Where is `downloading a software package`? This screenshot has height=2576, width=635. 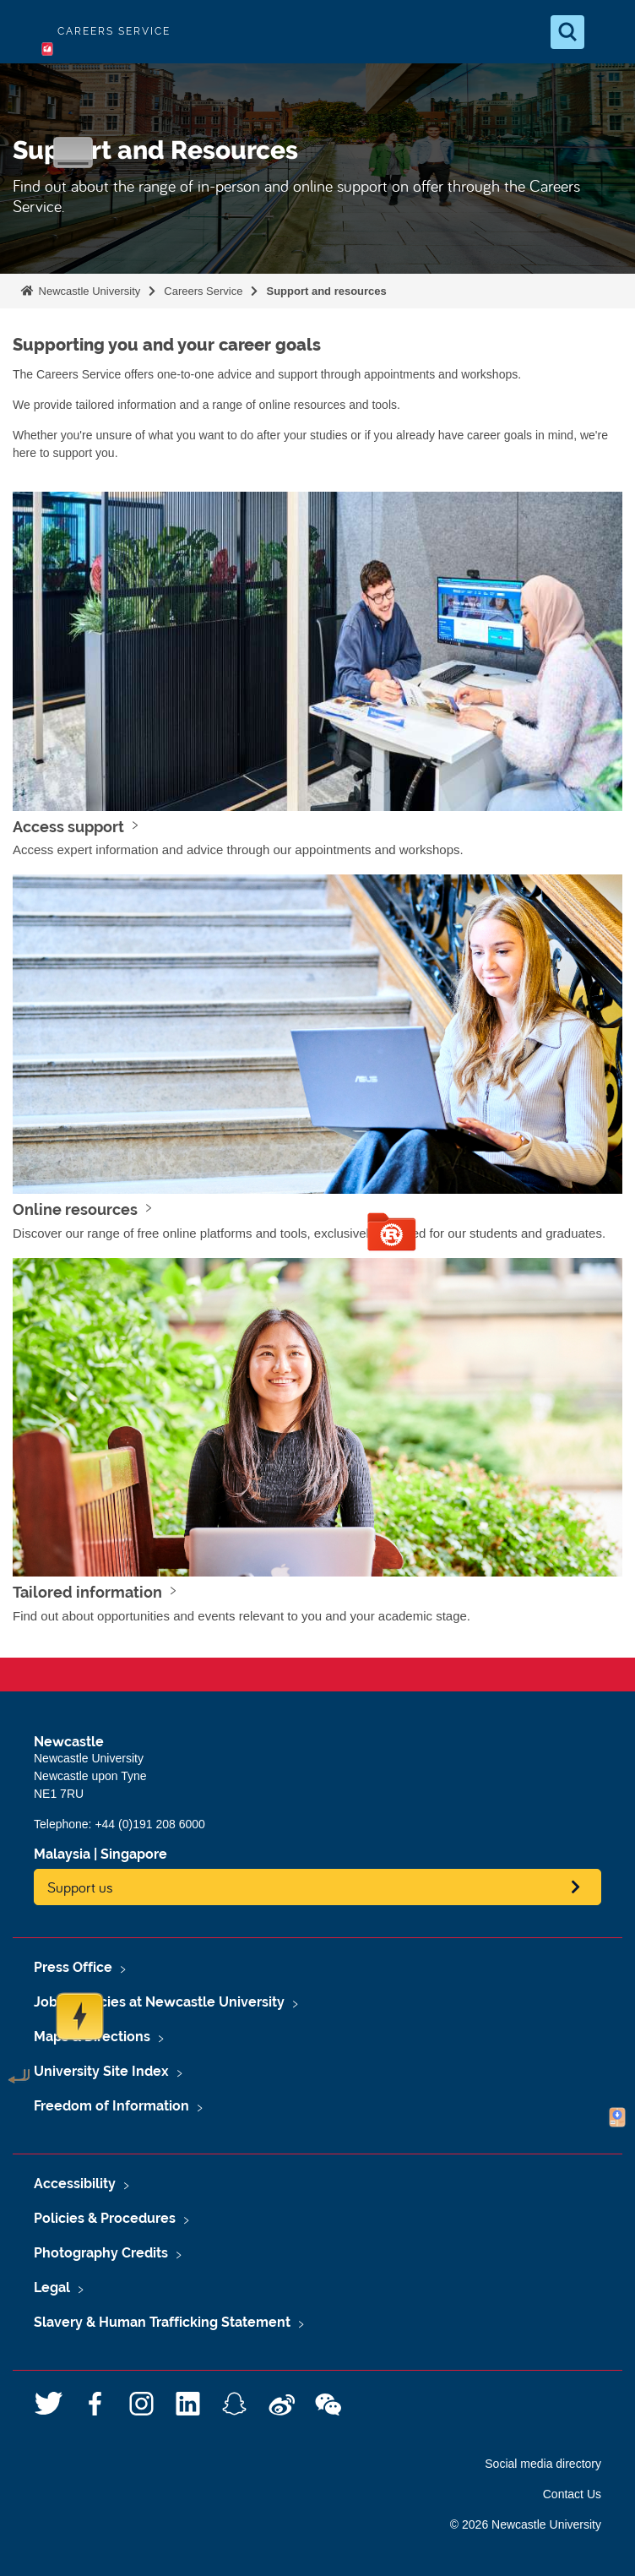 downloading a software package is located at coordinates (617, 2117).